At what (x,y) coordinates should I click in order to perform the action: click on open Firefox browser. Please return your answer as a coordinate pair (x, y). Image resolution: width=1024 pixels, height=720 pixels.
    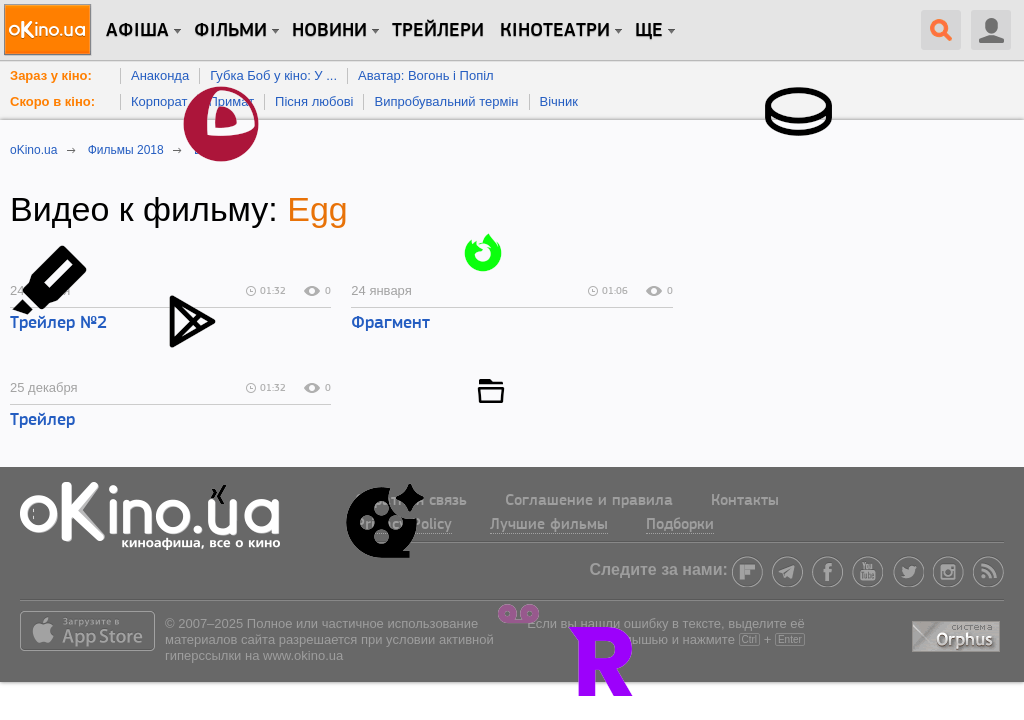
    Looking at the image, I should click on (483, 253).